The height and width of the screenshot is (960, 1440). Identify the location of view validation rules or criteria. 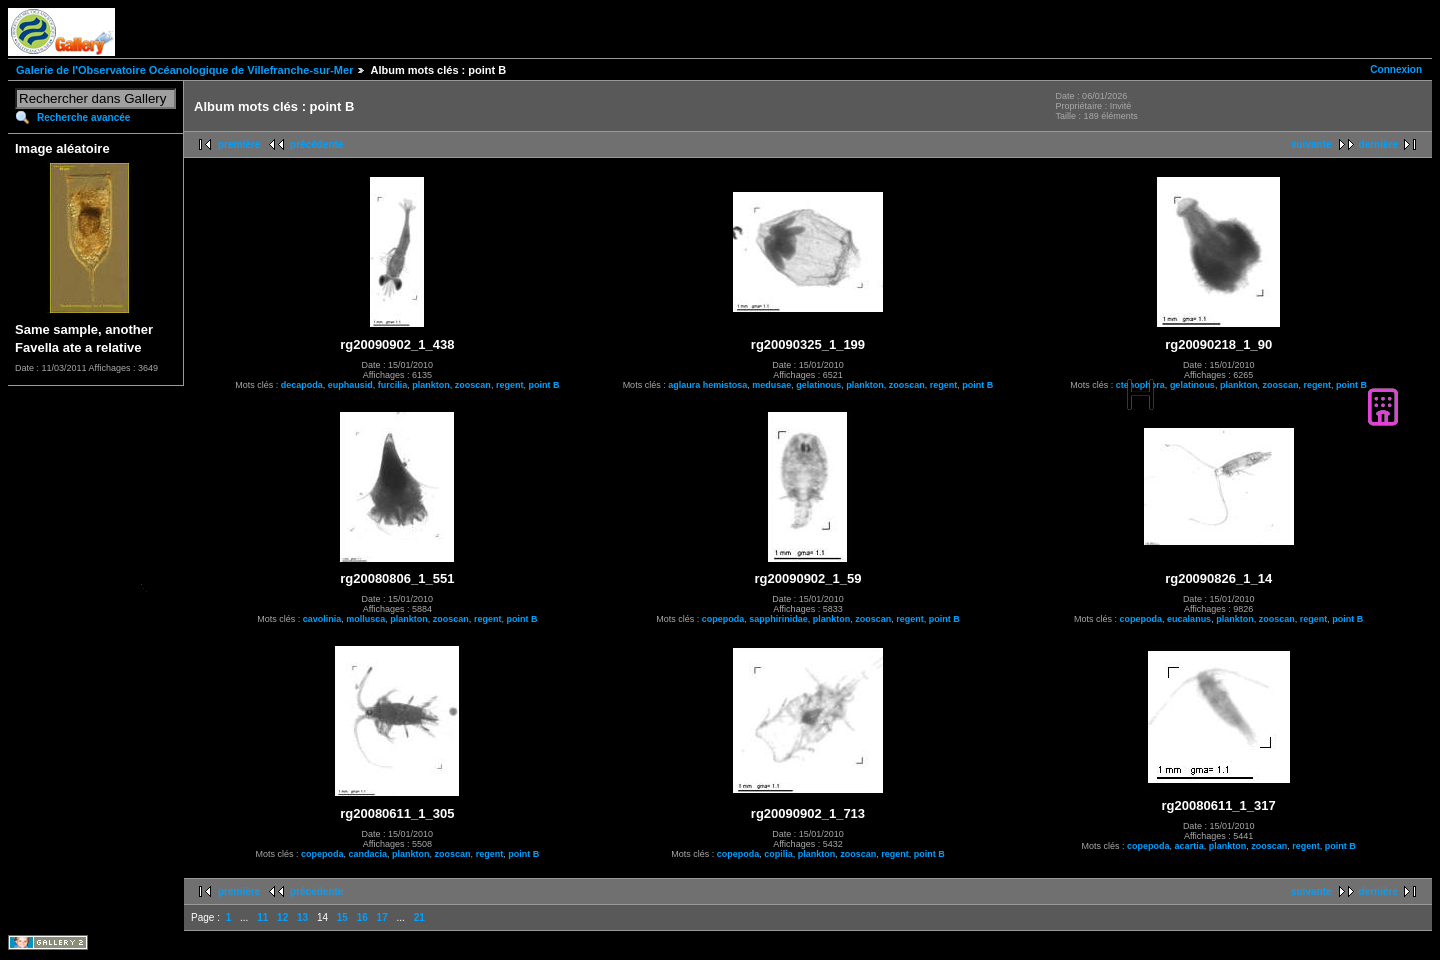
(140, 587).